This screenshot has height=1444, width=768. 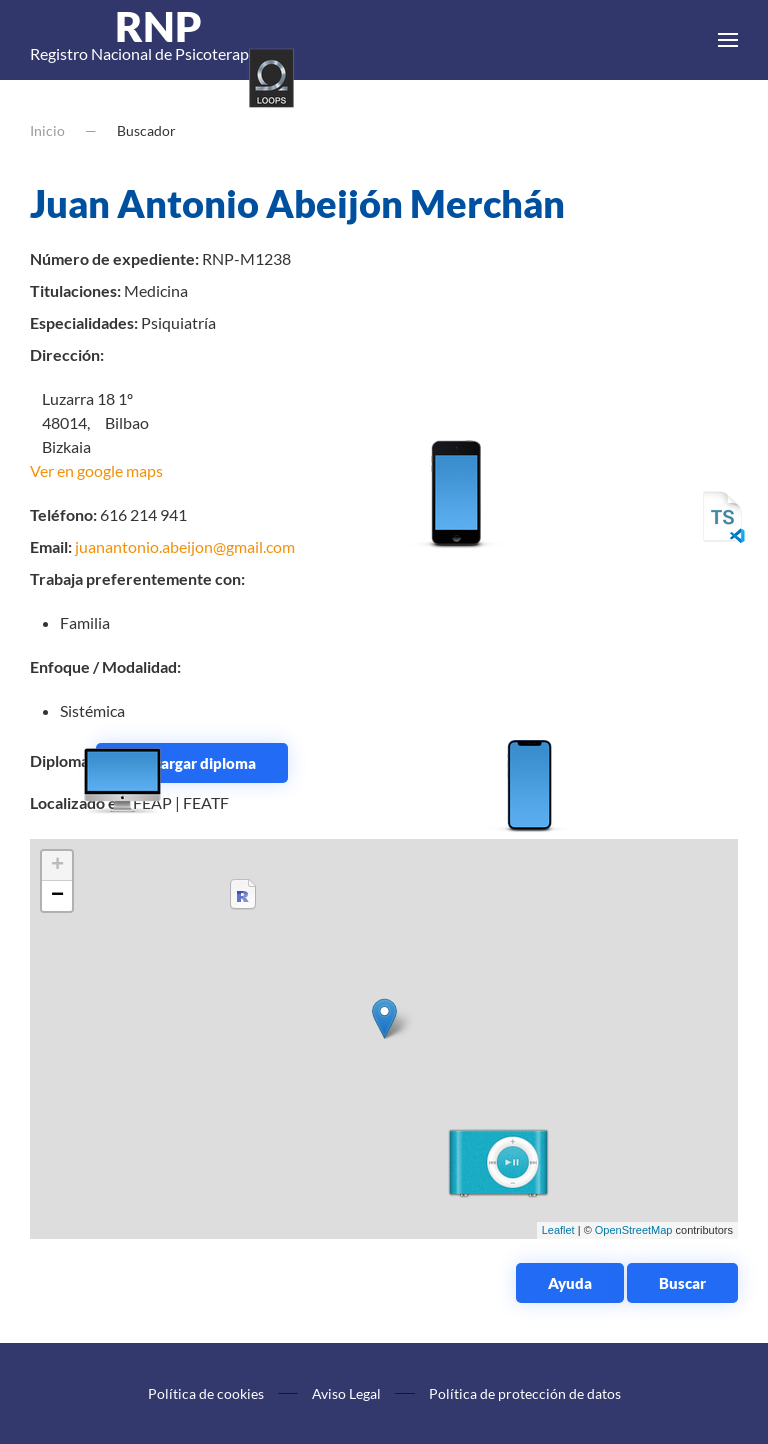 I want to click on iPod shuffle device connected, so click(x=498, y=1144).